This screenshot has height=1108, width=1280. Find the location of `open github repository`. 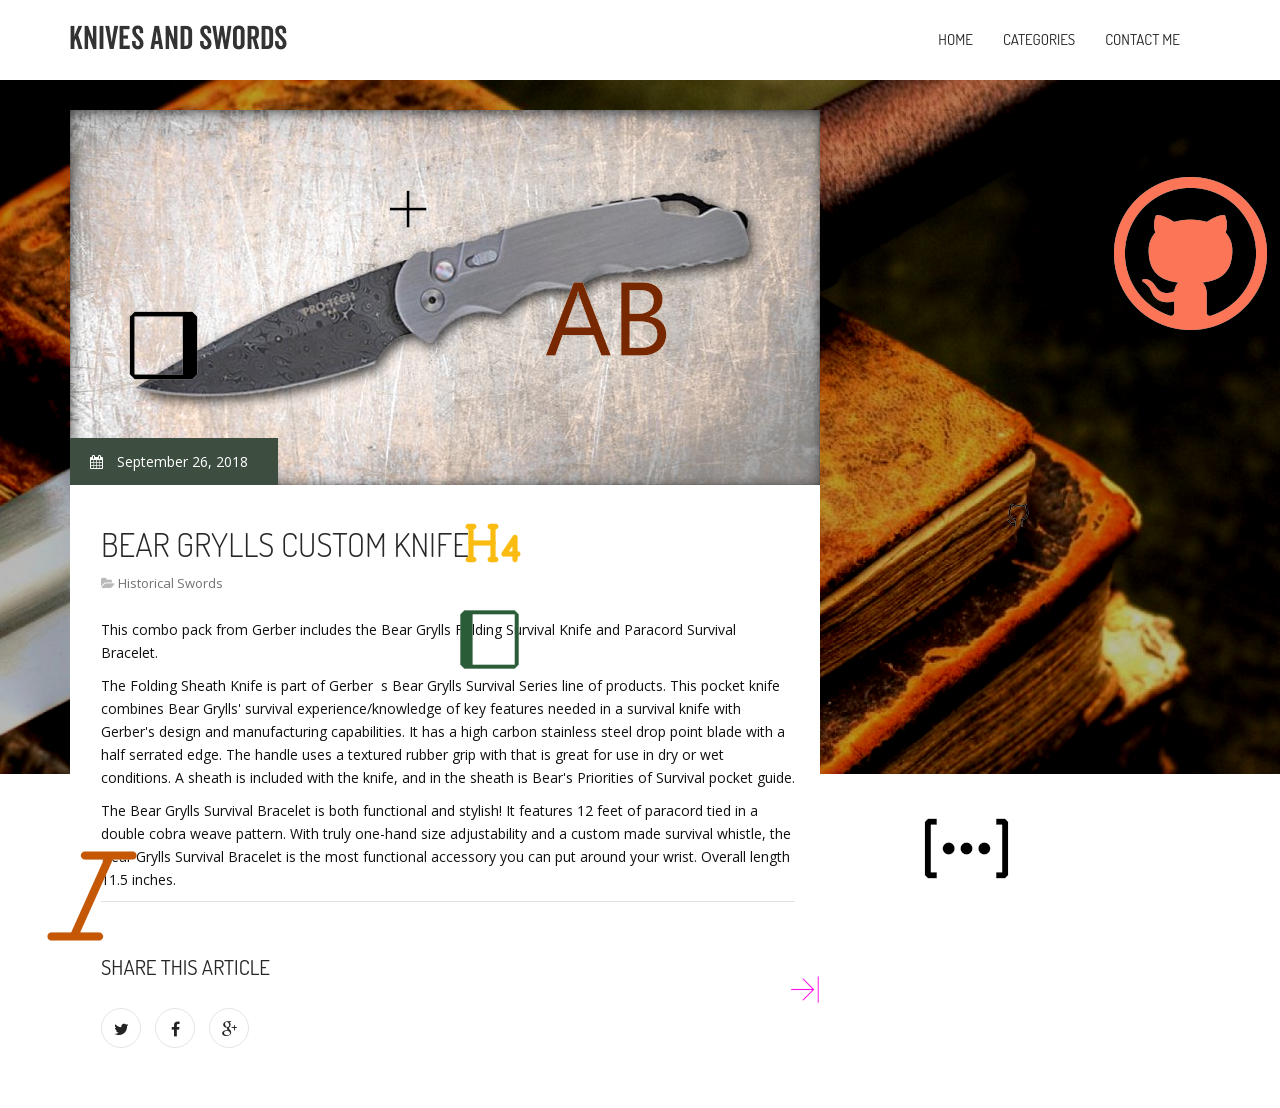

open github repository is located at coordinates (1017, 515).